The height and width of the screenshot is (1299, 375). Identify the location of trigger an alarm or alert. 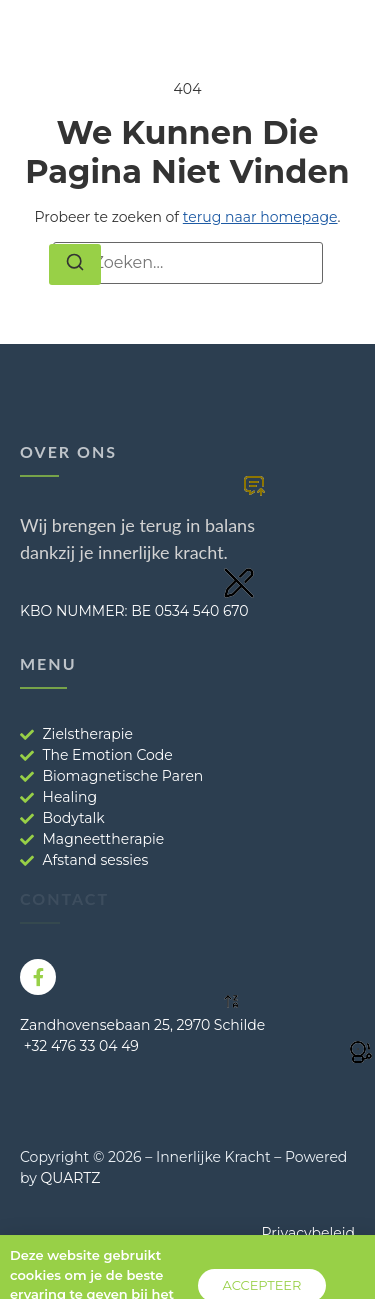
(361, 1052).